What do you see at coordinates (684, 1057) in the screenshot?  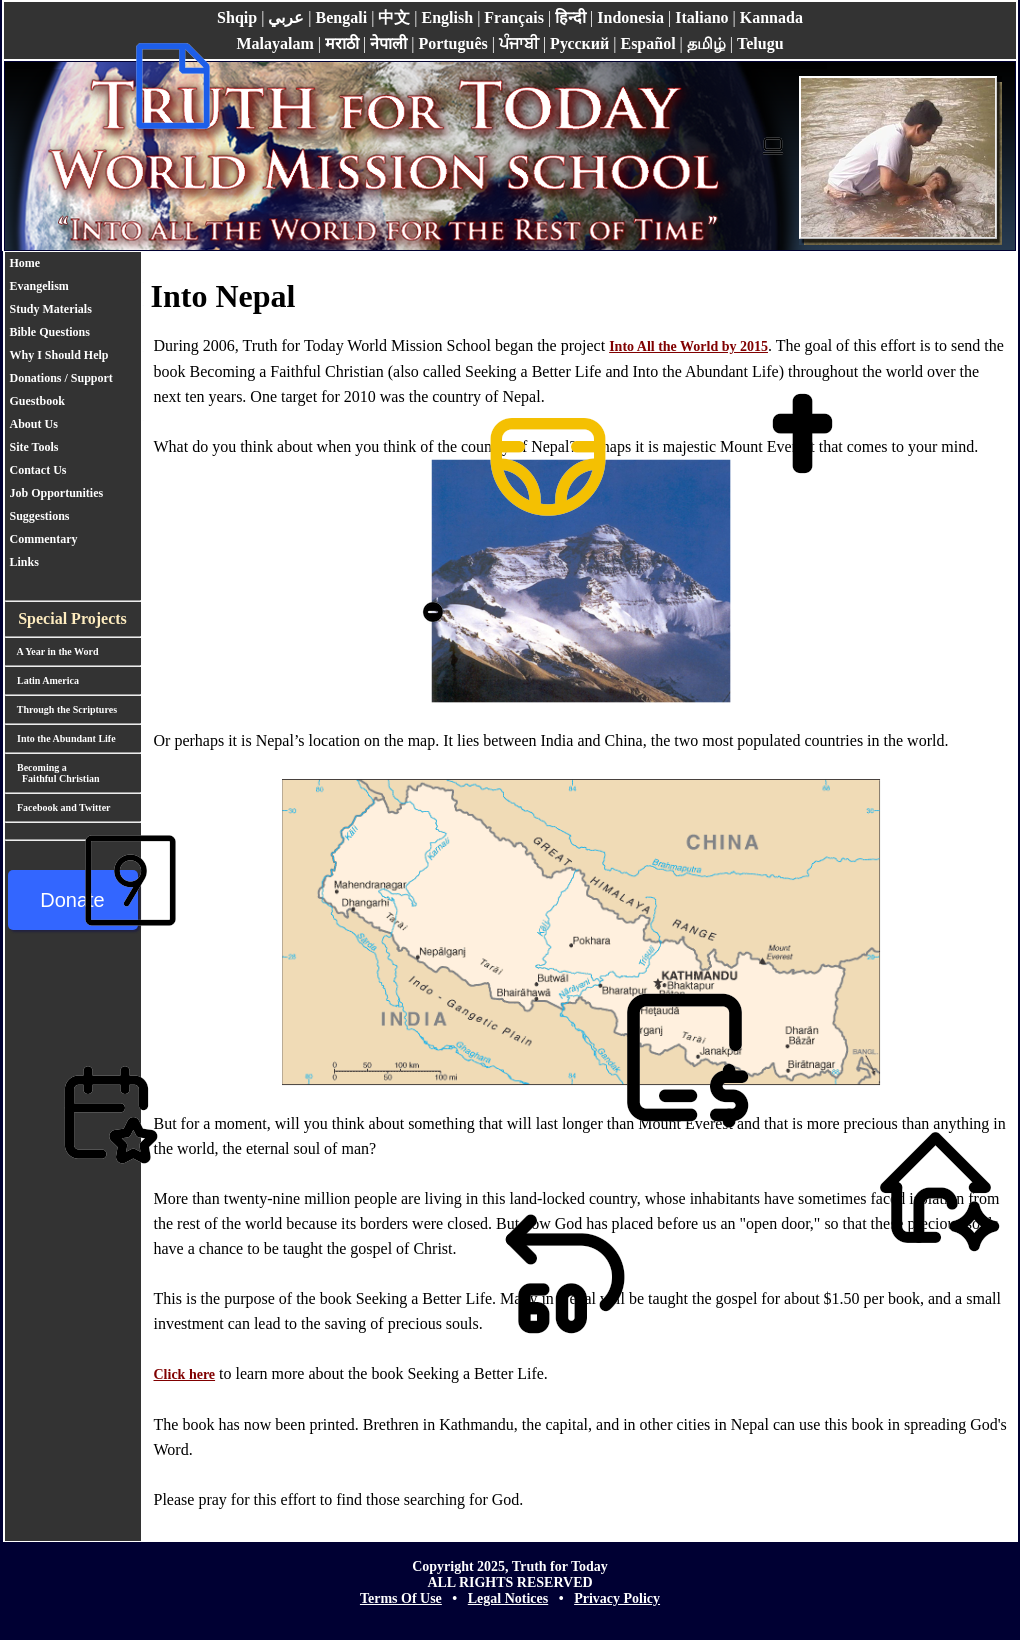 I see `view tablet payment or pricing options` at bounding box center [684, 1057].